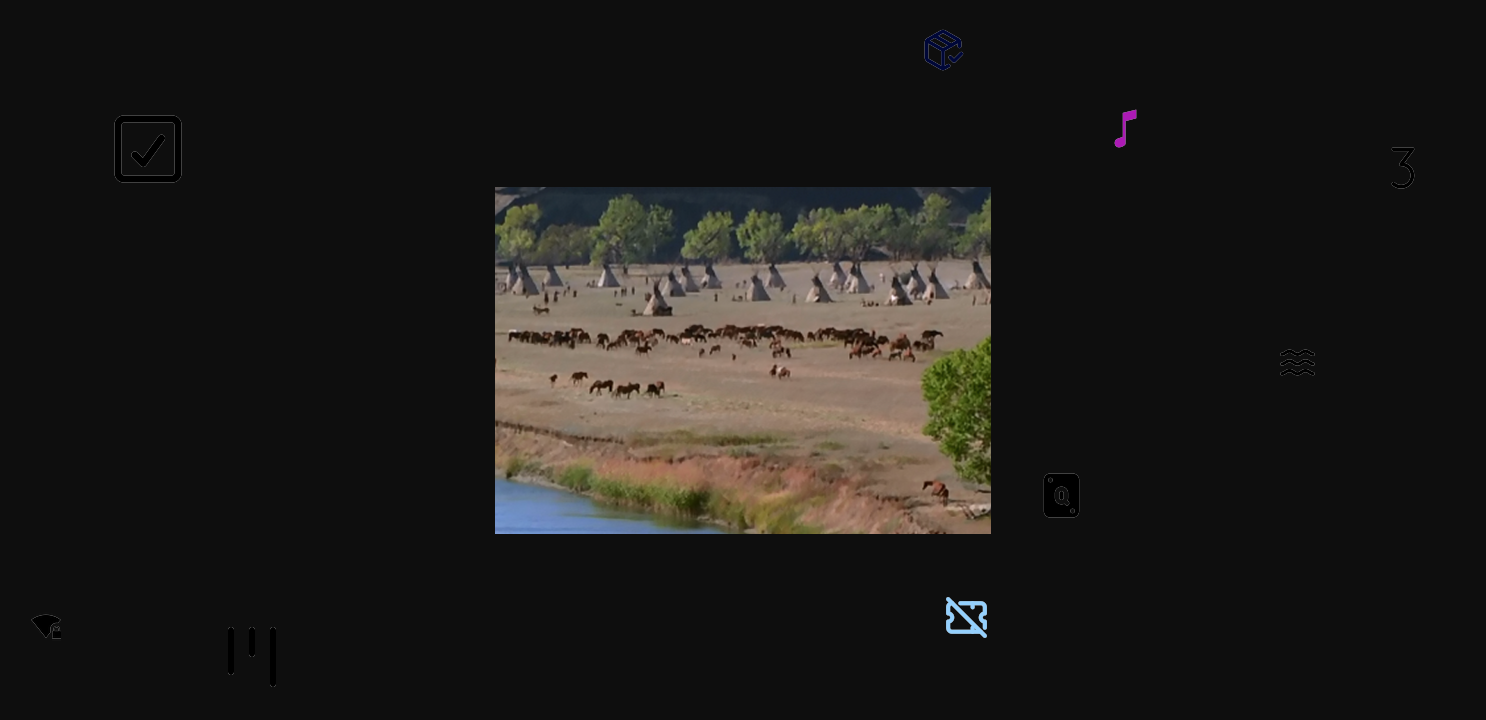 The width and height of the screenshot is (1486, 720). What do you see at coordinates (1125, 128) in the screenshot?
I see `play or access music` at bounding box center [1125, 128].